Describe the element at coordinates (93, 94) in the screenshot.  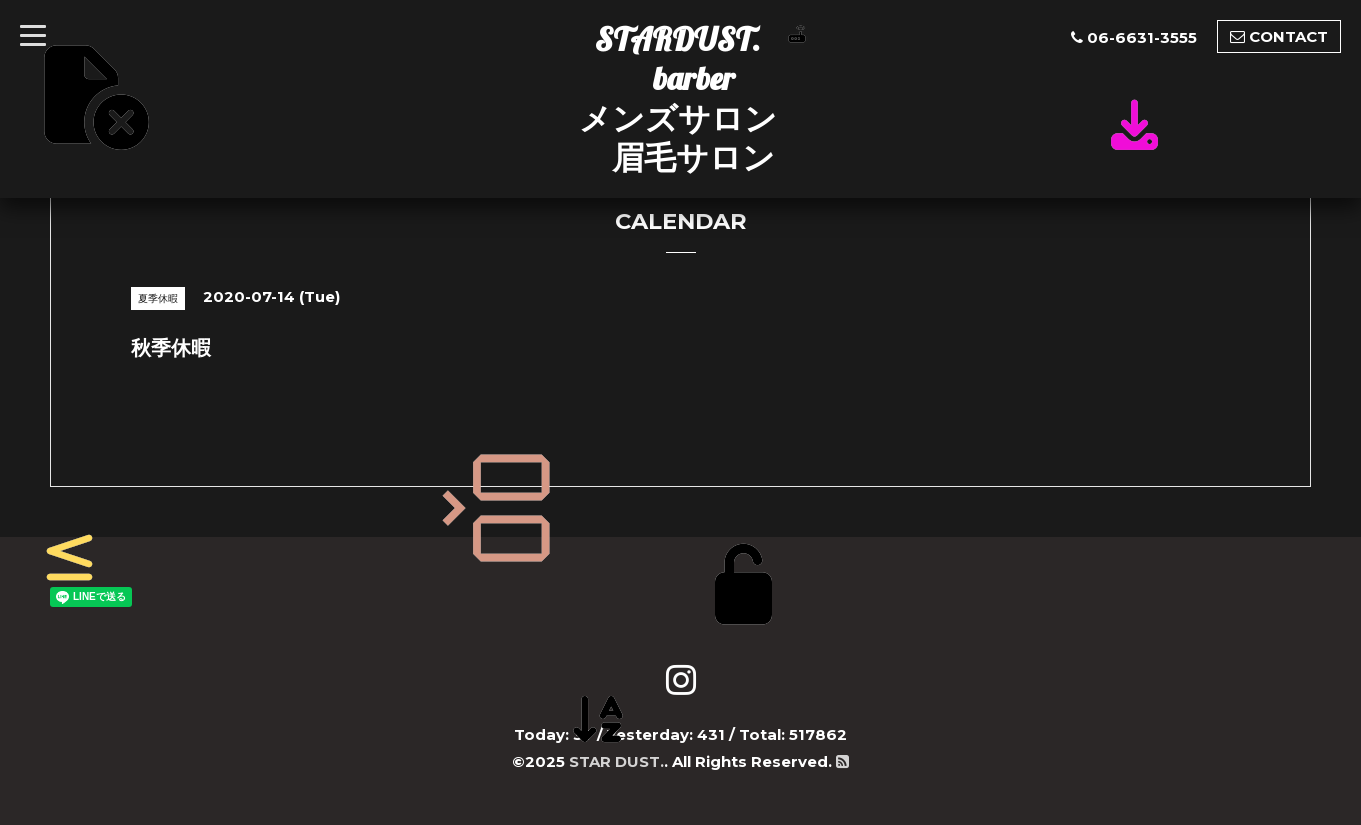
I see `delete or remove a file` at that location.